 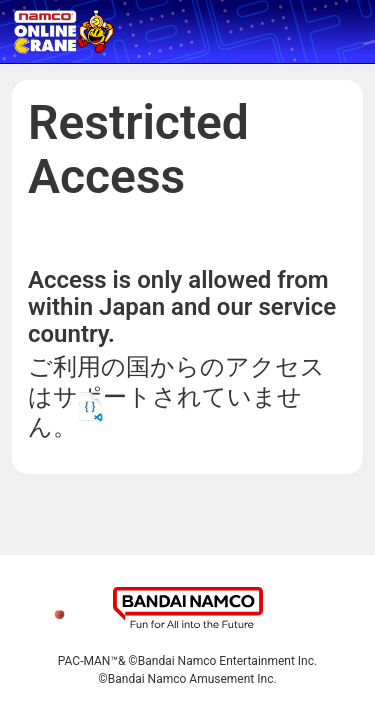 I want to click on HomePod mini smart speaker in orange, so click(x=59, y=615).